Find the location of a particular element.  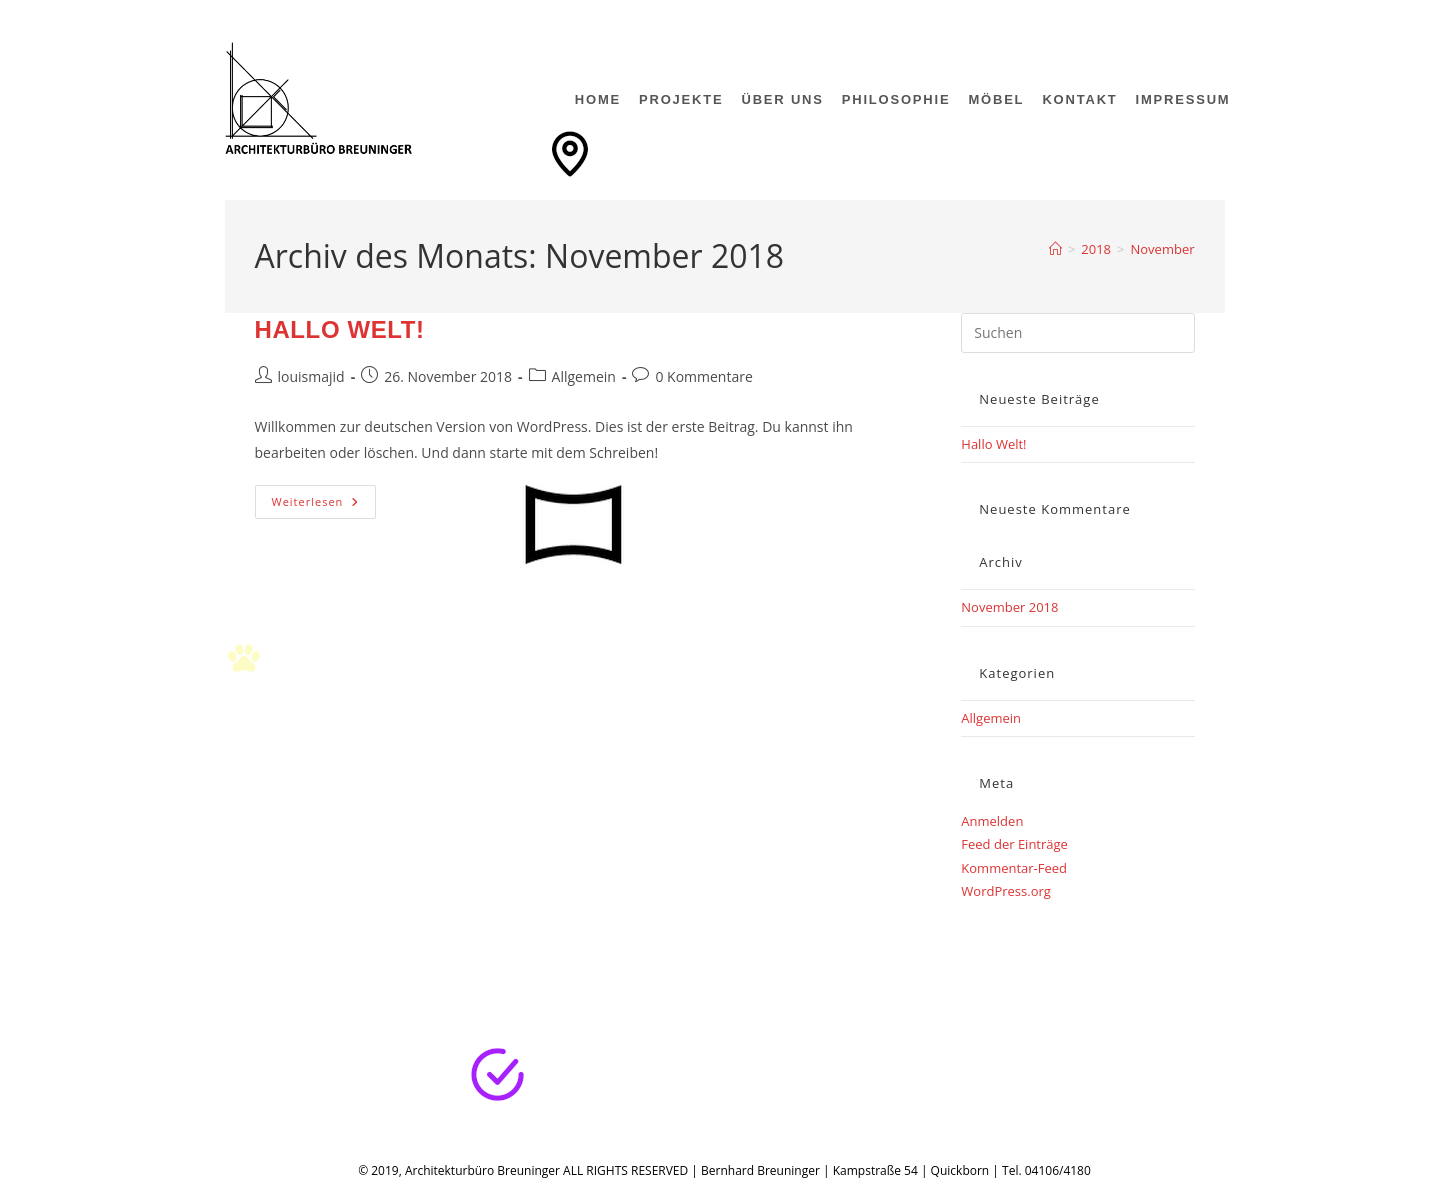

view or access a saved location is located at coordinates (570, 154).